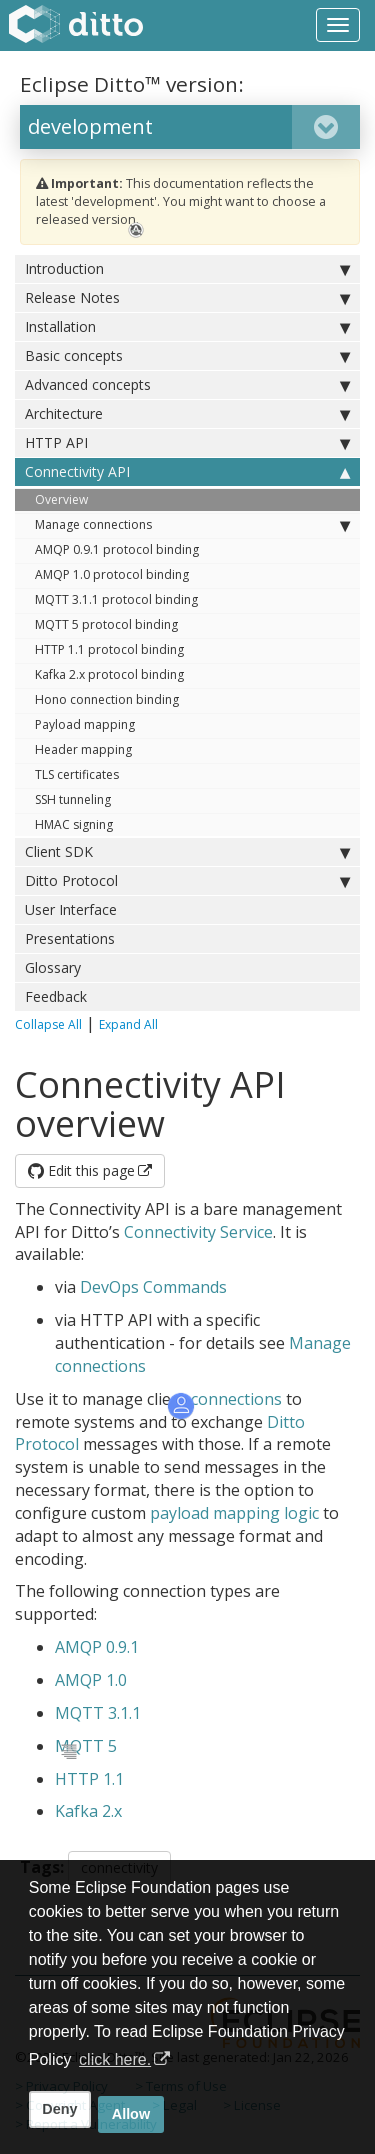 The width and height of the screenshot is (375, 2154). Describe the element at coordinates (136, 230) in the screenshot. I see `check for system software updates` at that location.